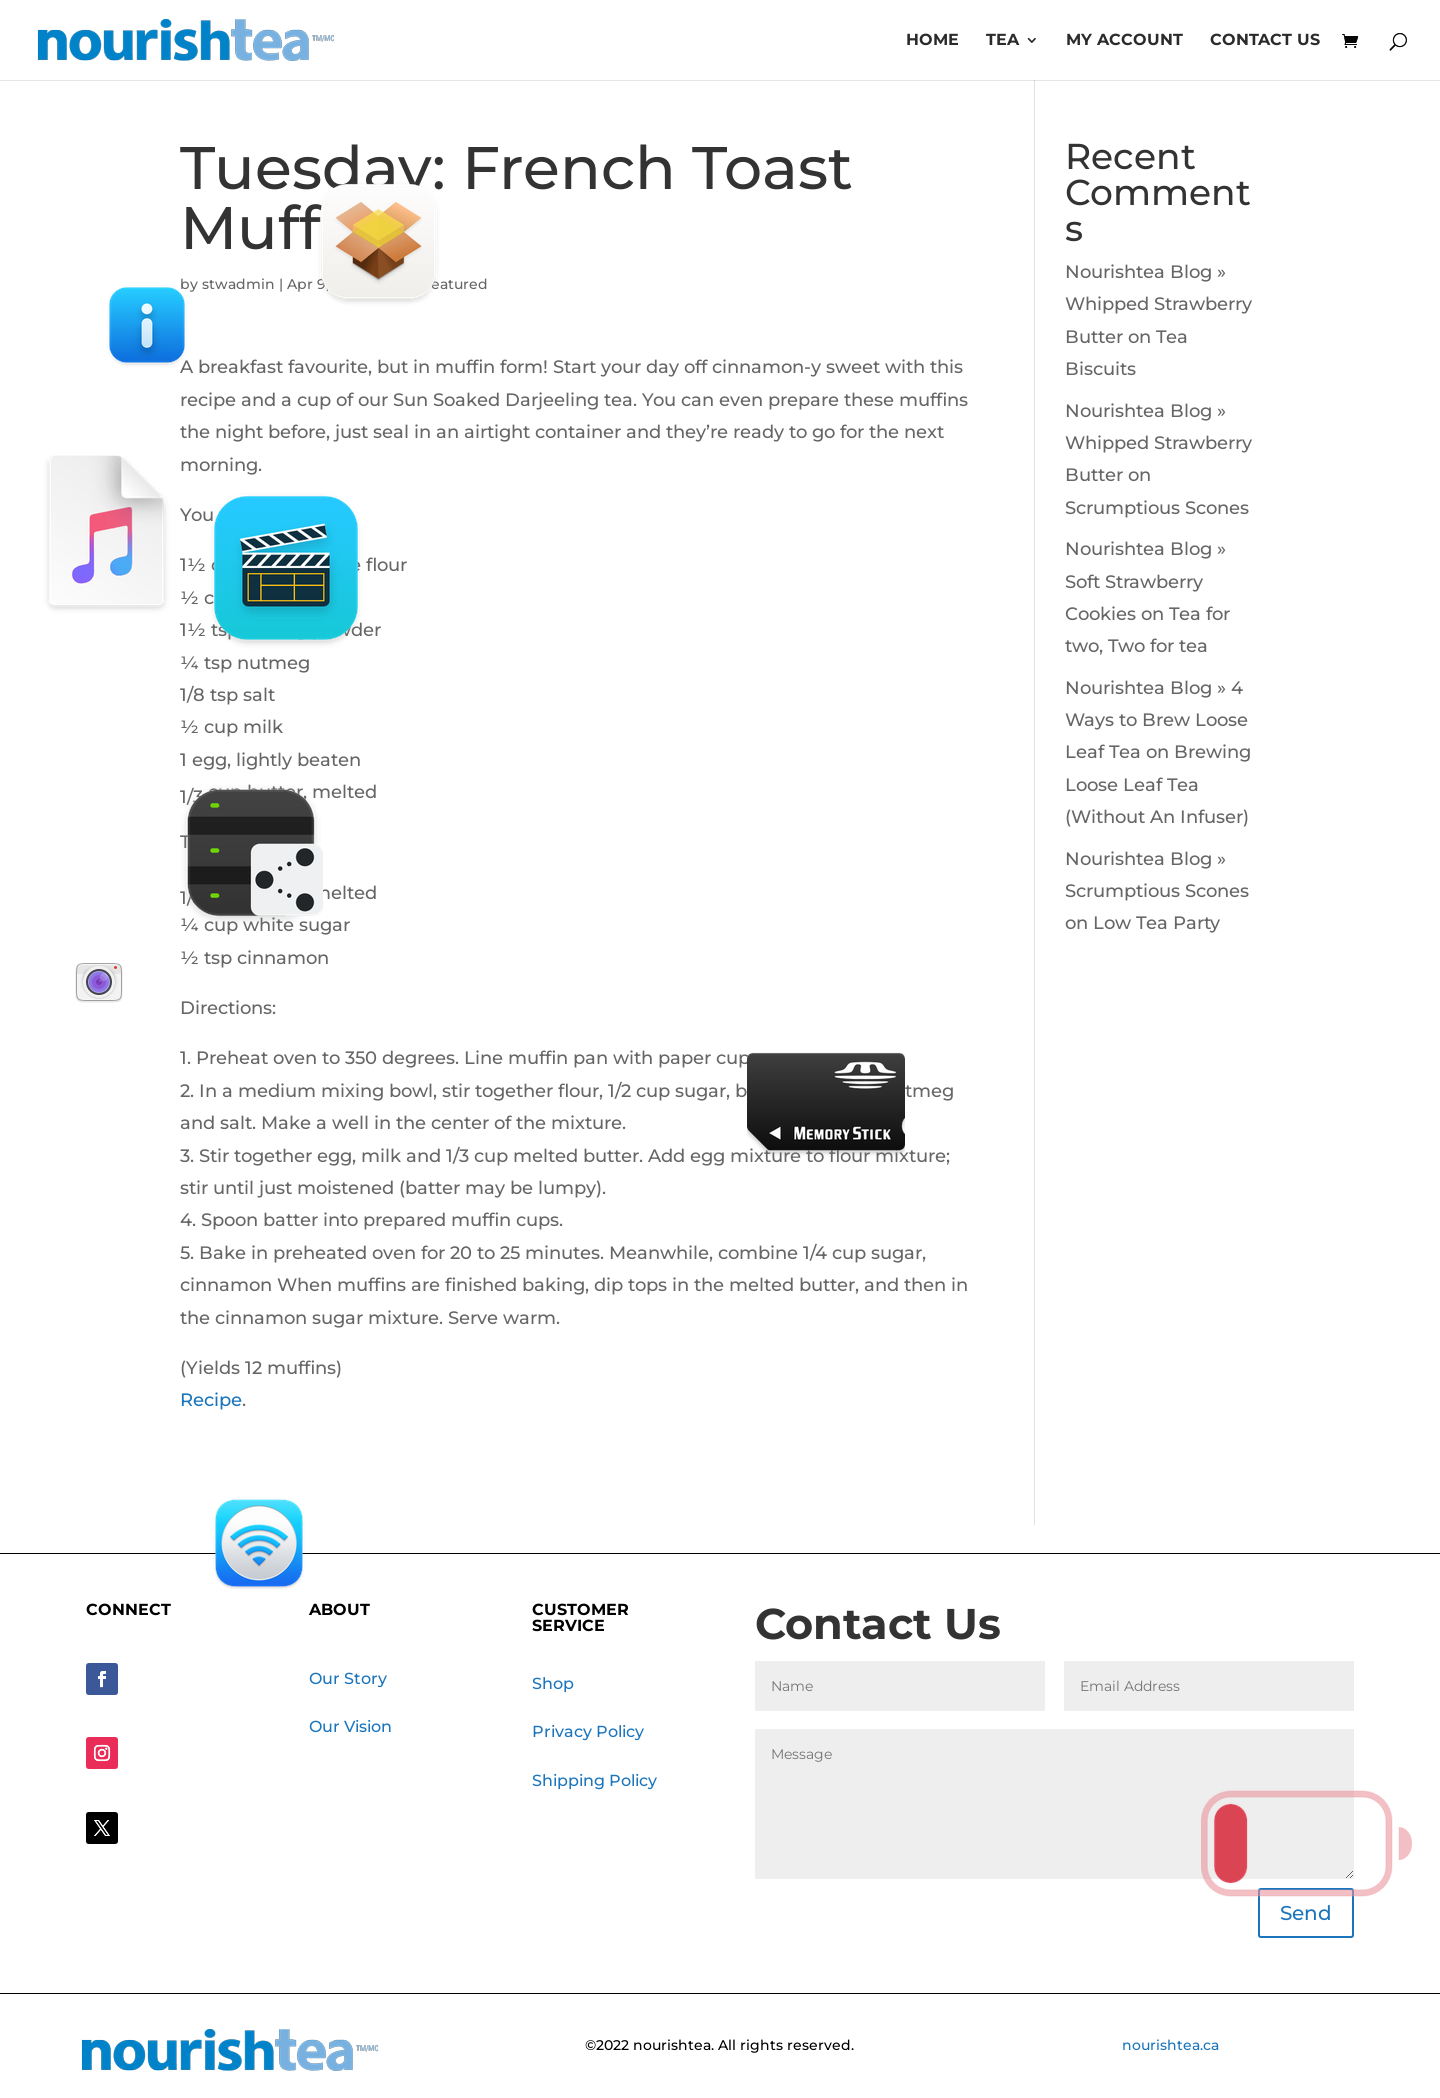 The height and width of the screenshot is (2098, 1440). I want to click on open losslesscut video editing app, so click(286, 568).